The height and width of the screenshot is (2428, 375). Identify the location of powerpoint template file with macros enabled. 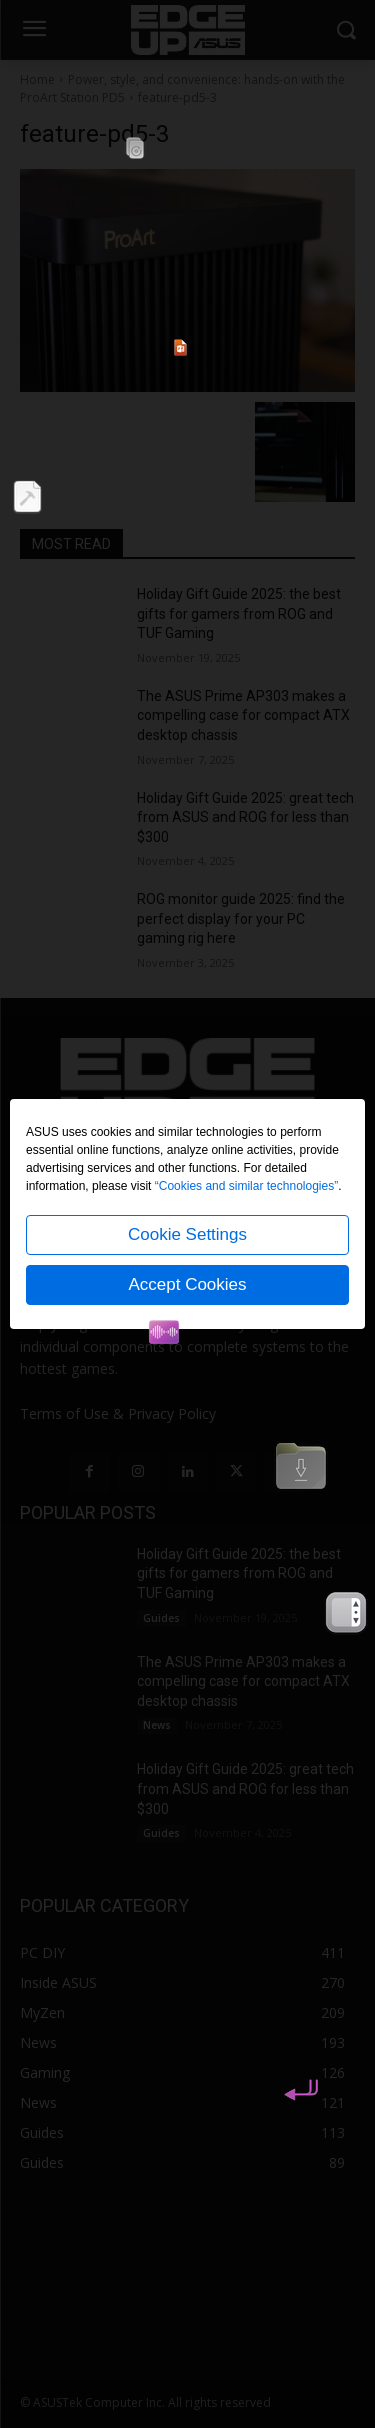
(180, 347).